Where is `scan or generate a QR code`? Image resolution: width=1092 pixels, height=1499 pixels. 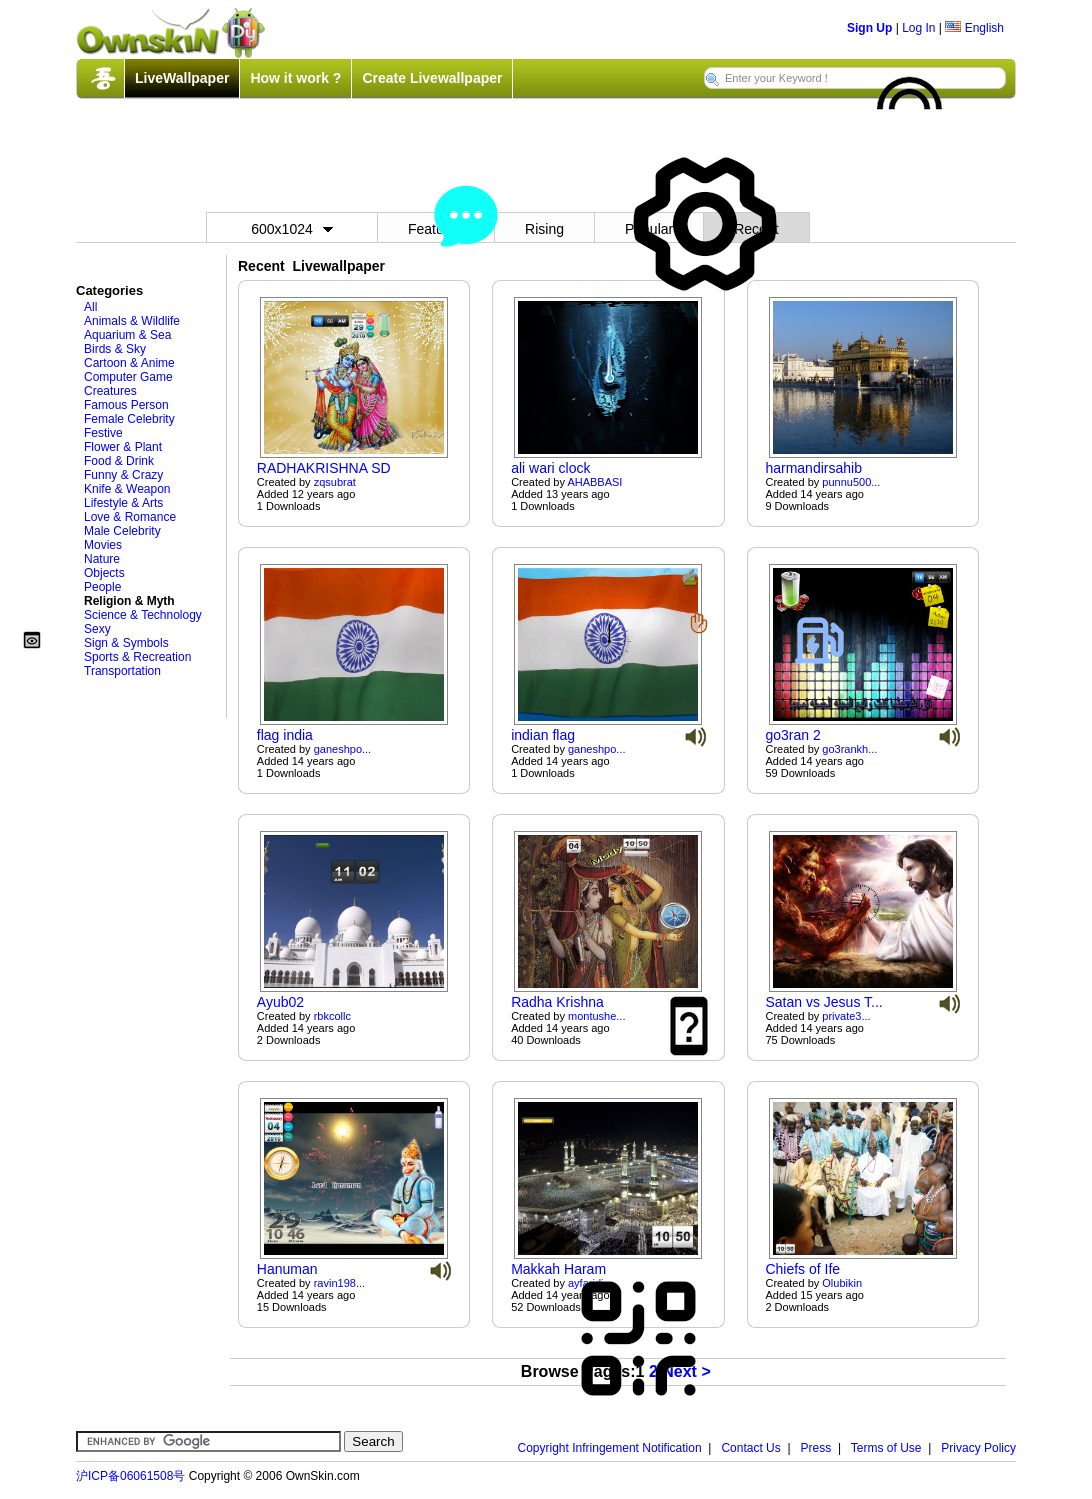 scan or generate a QR code is located at coordinates (638, 1338).